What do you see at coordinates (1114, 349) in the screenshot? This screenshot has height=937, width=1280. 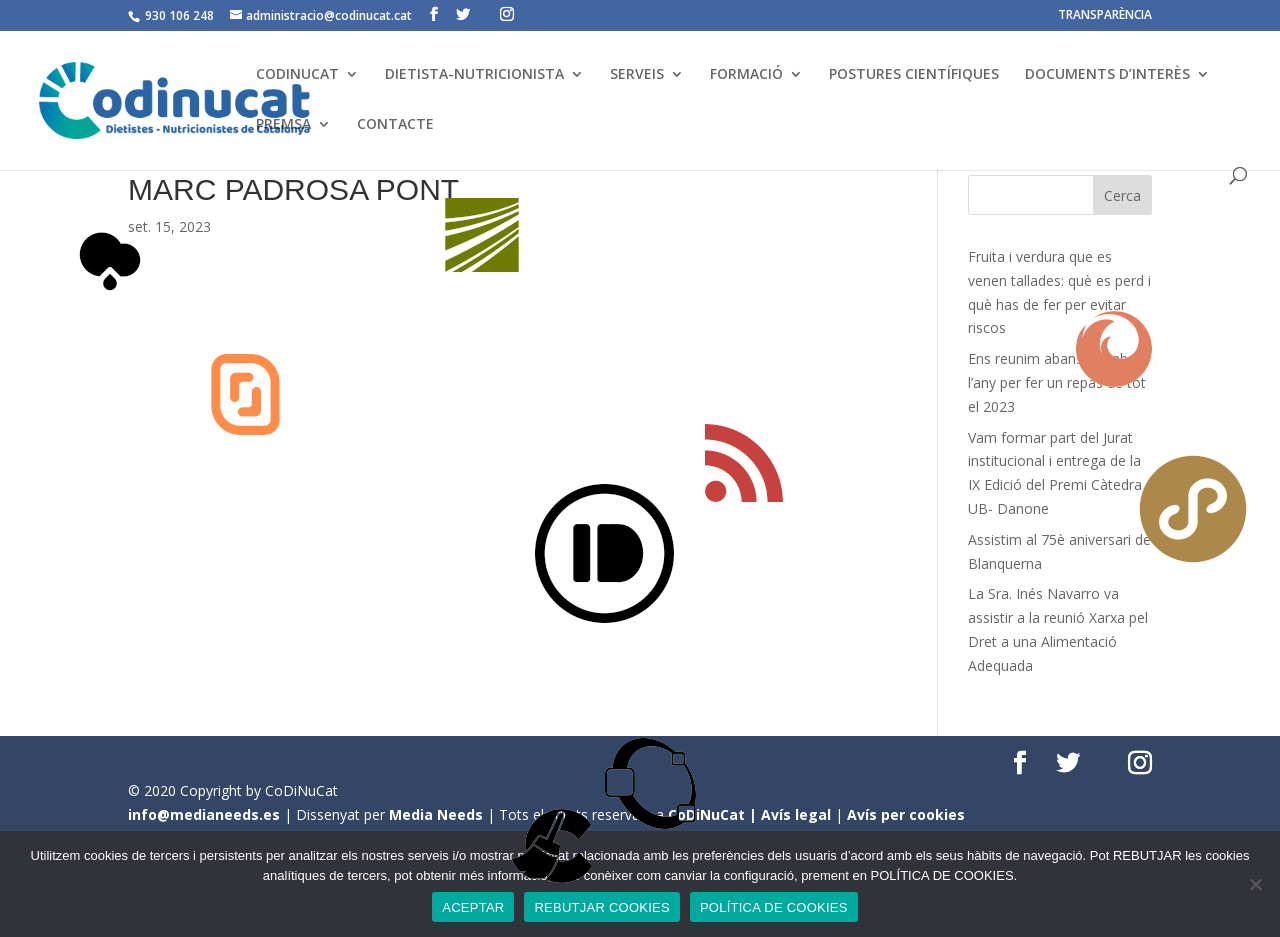 I see `open Firefox browser` at bounding box center [1114, 349].